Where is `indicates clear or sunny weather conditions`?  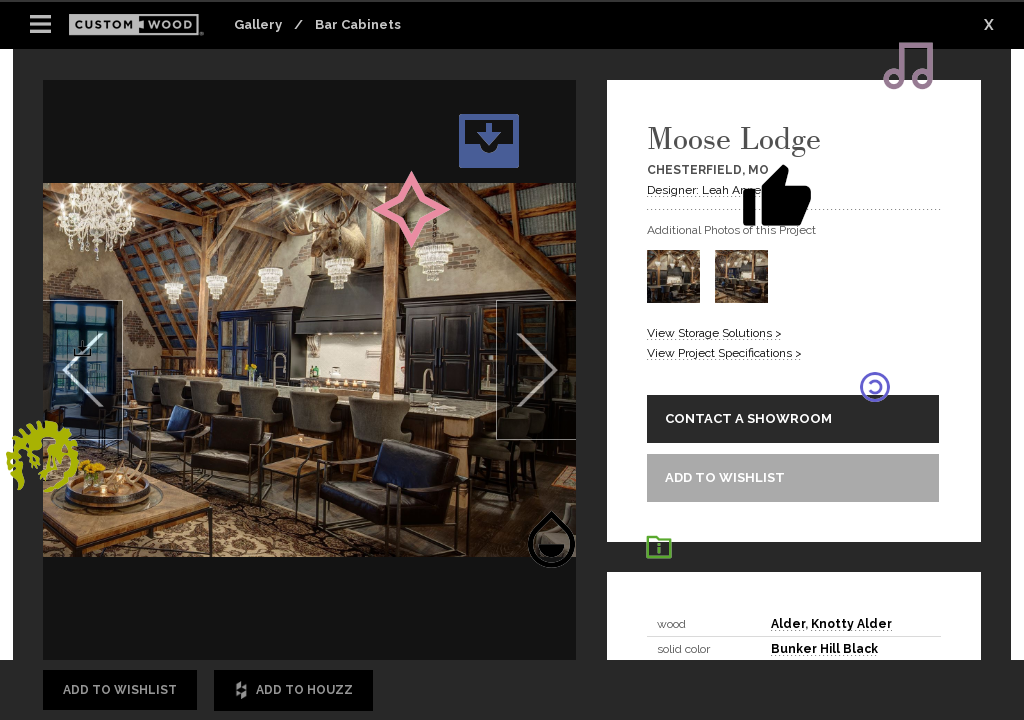 indicates clear or sunny weather conditions is located at coordinates (411, 209).